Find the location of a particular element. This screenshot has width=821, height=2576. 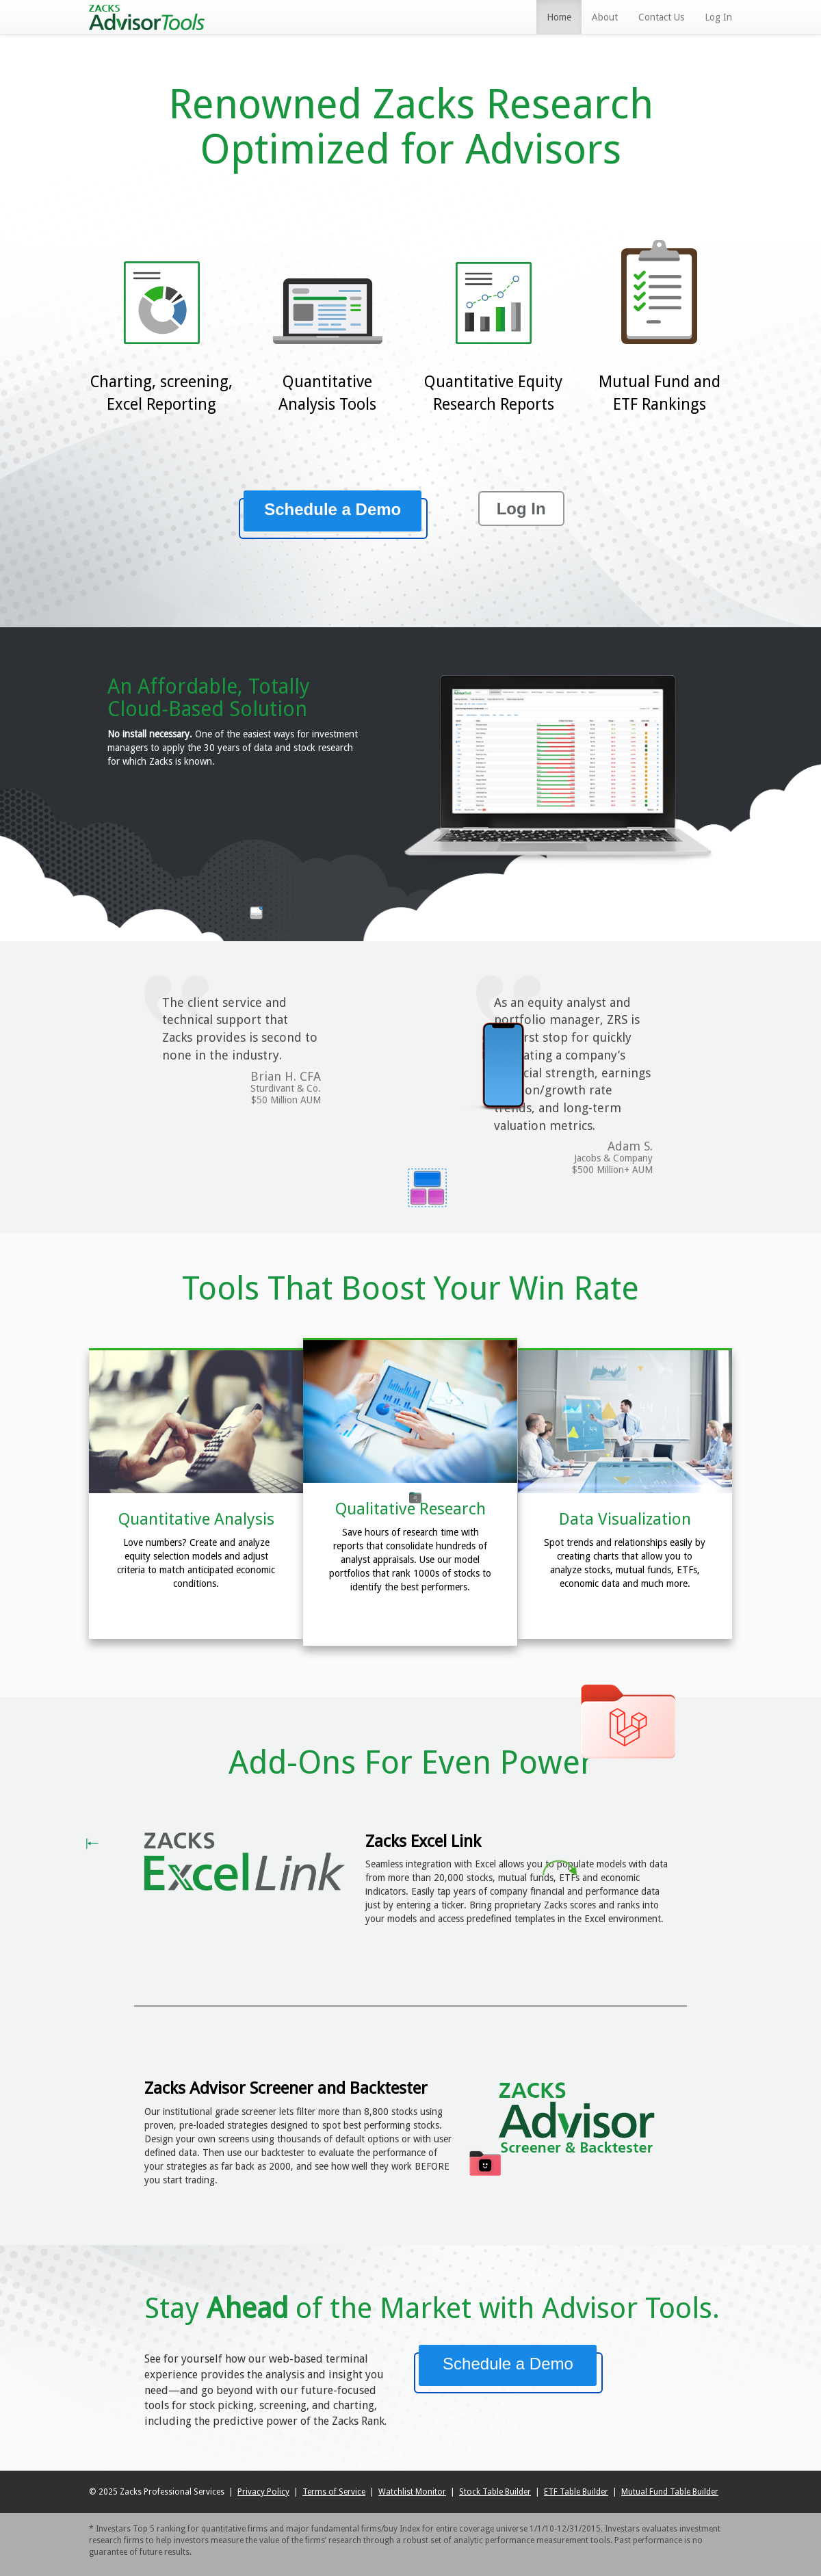

folder synced with insync cloud storage is located at coordinates (415, 1497).